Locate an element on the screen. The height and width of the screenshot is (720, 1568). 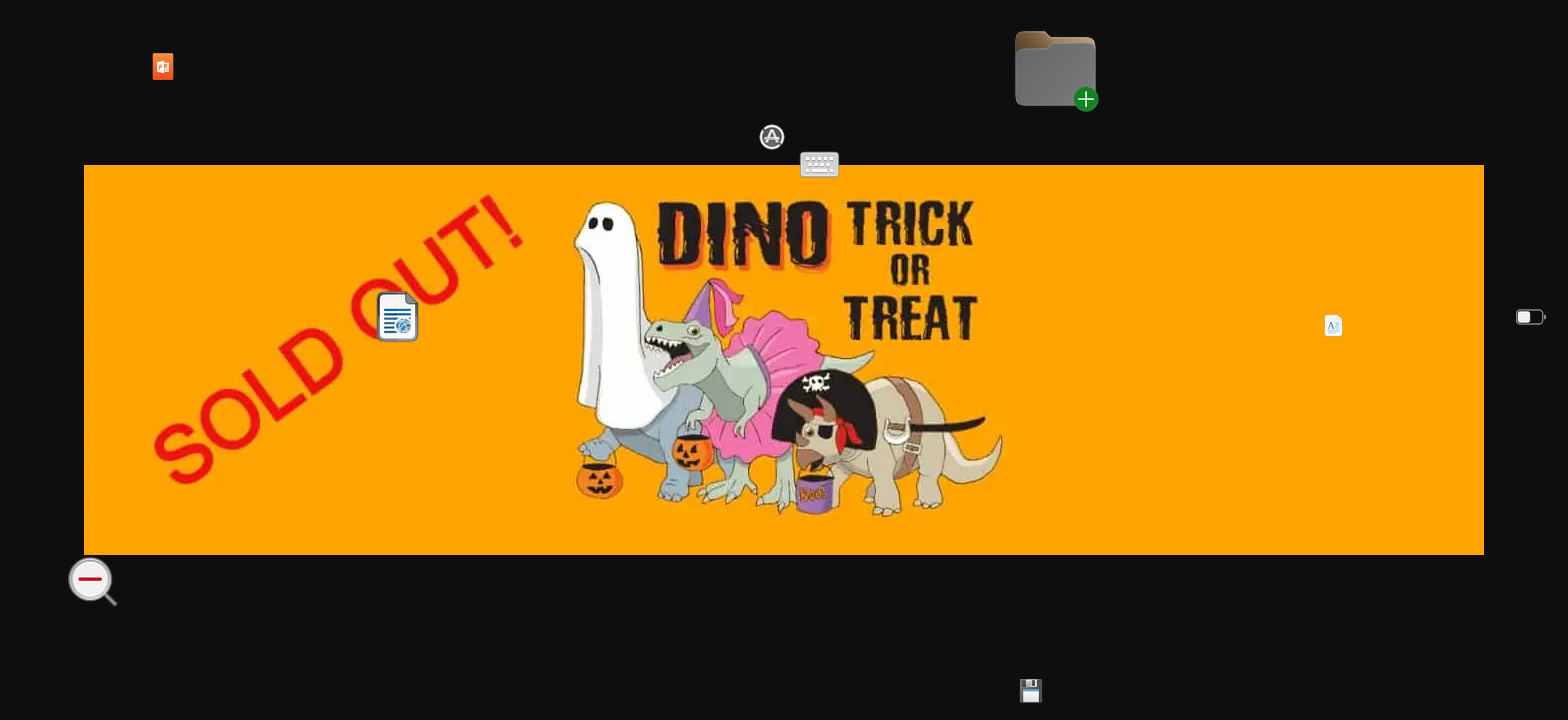
create a new folder is located at coordinates (1055, 68).